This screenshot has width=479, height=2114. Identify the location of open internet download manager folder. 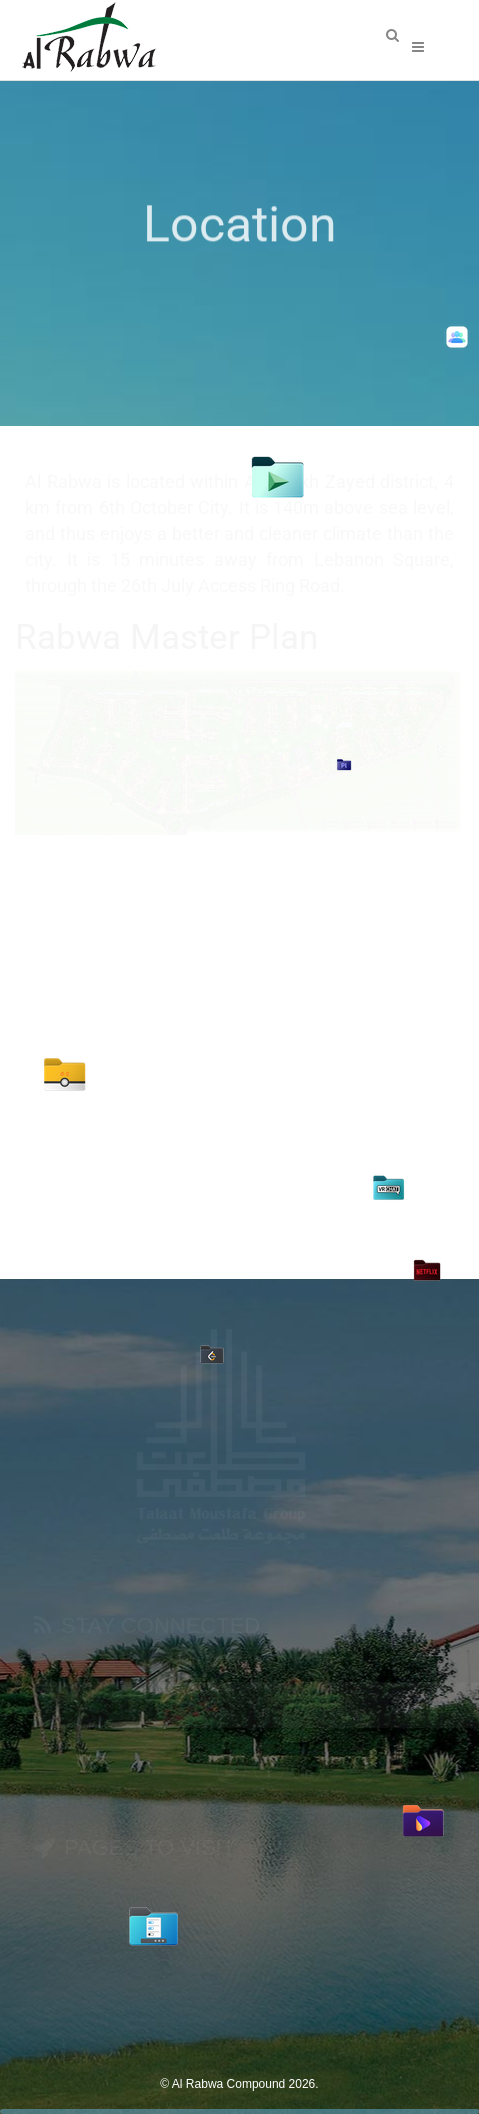
(277, 478).